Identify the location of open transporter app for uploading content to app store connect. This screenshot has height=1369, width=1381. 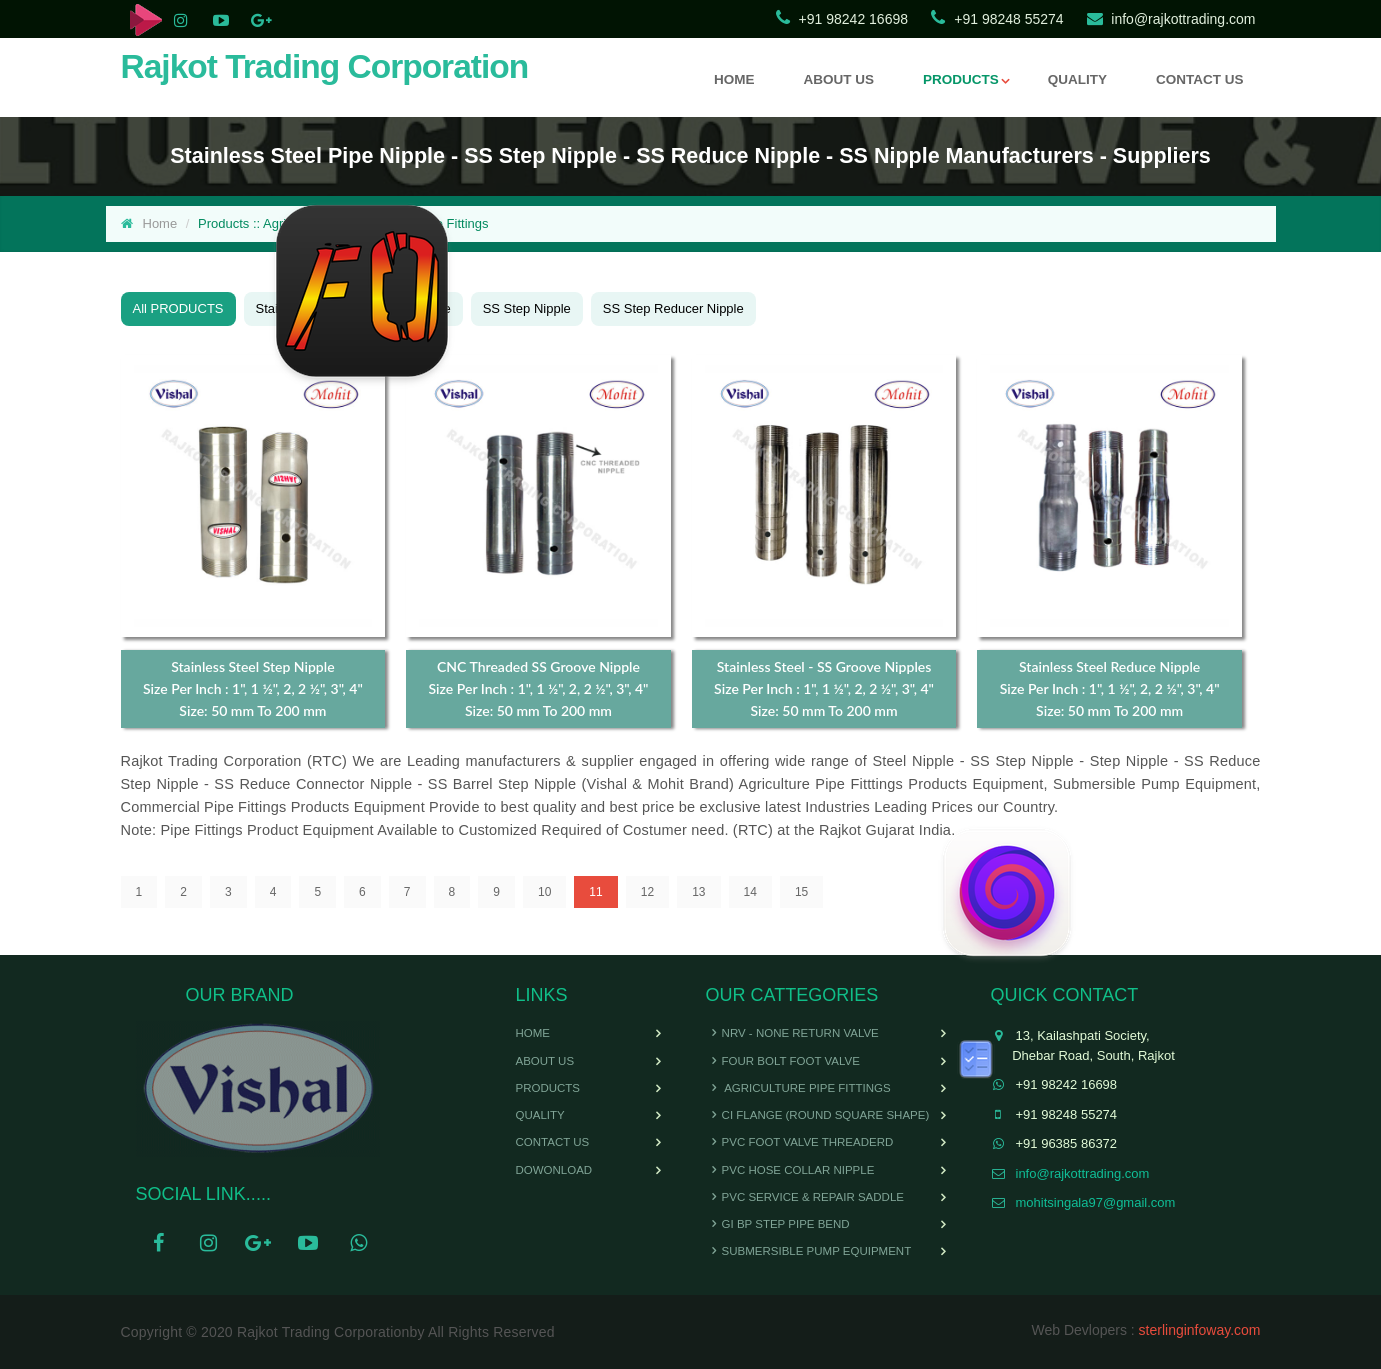
(1007, 893).